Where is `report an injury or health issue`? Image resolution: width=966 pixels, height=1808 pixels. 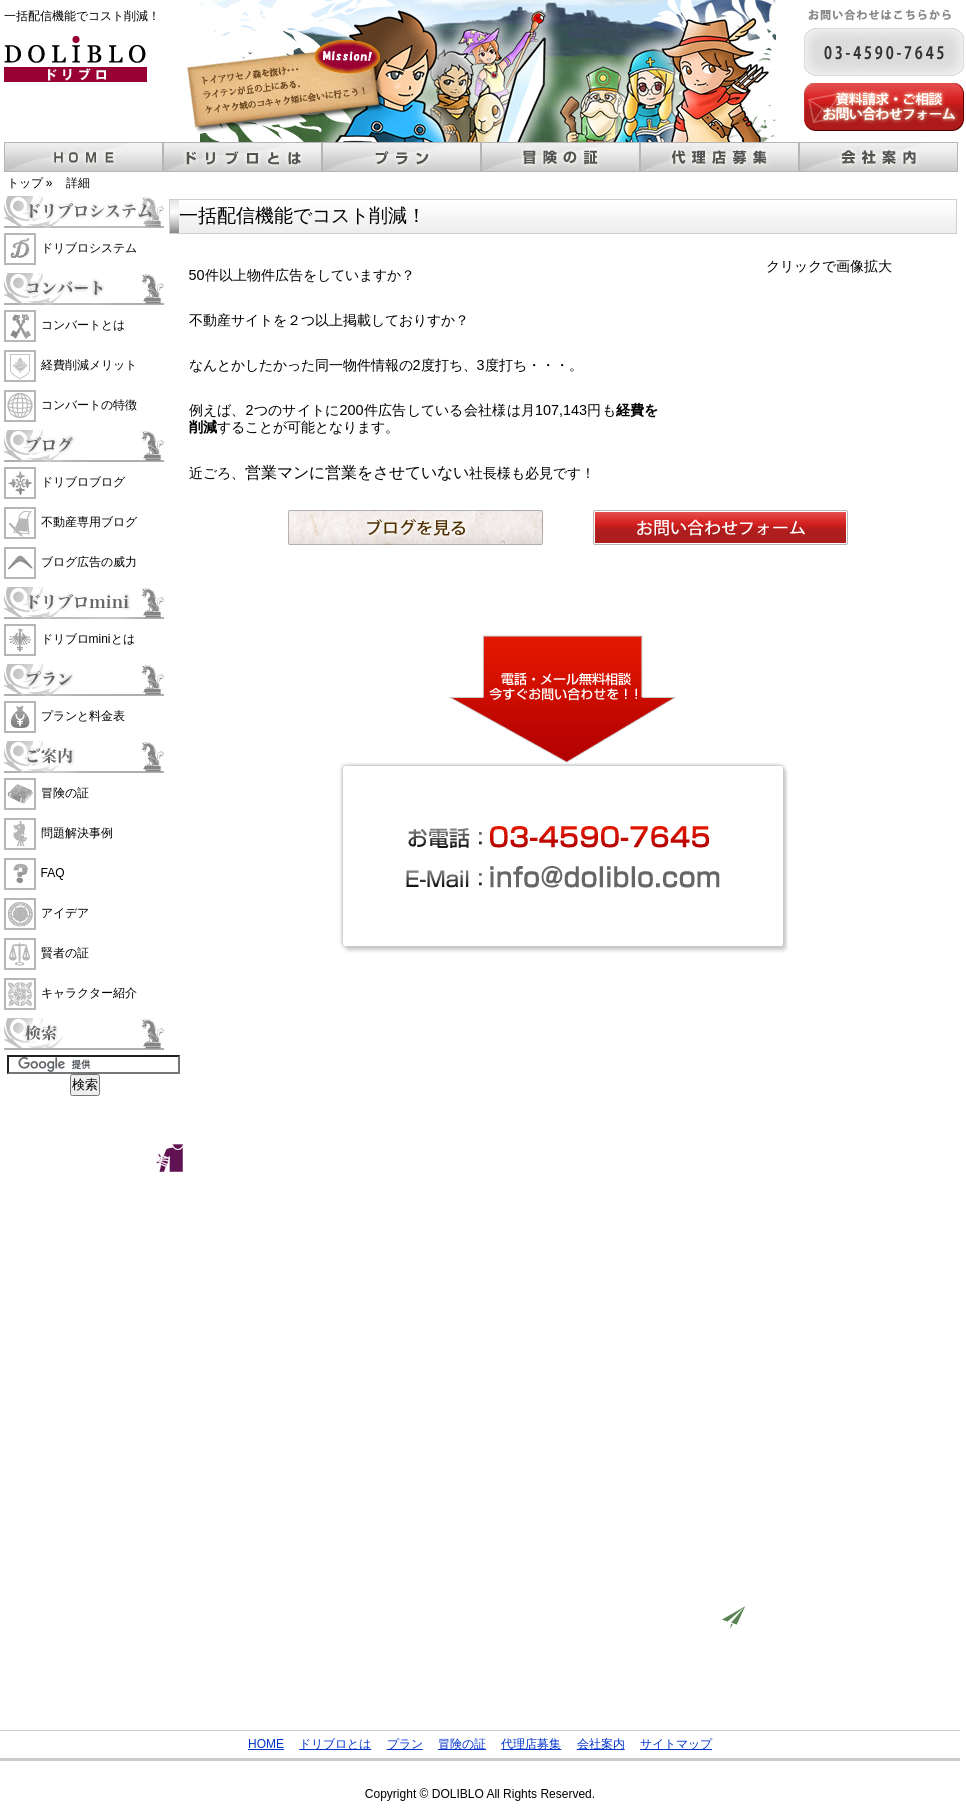 report an injury or health issue is located at coordinates (169, 1158).